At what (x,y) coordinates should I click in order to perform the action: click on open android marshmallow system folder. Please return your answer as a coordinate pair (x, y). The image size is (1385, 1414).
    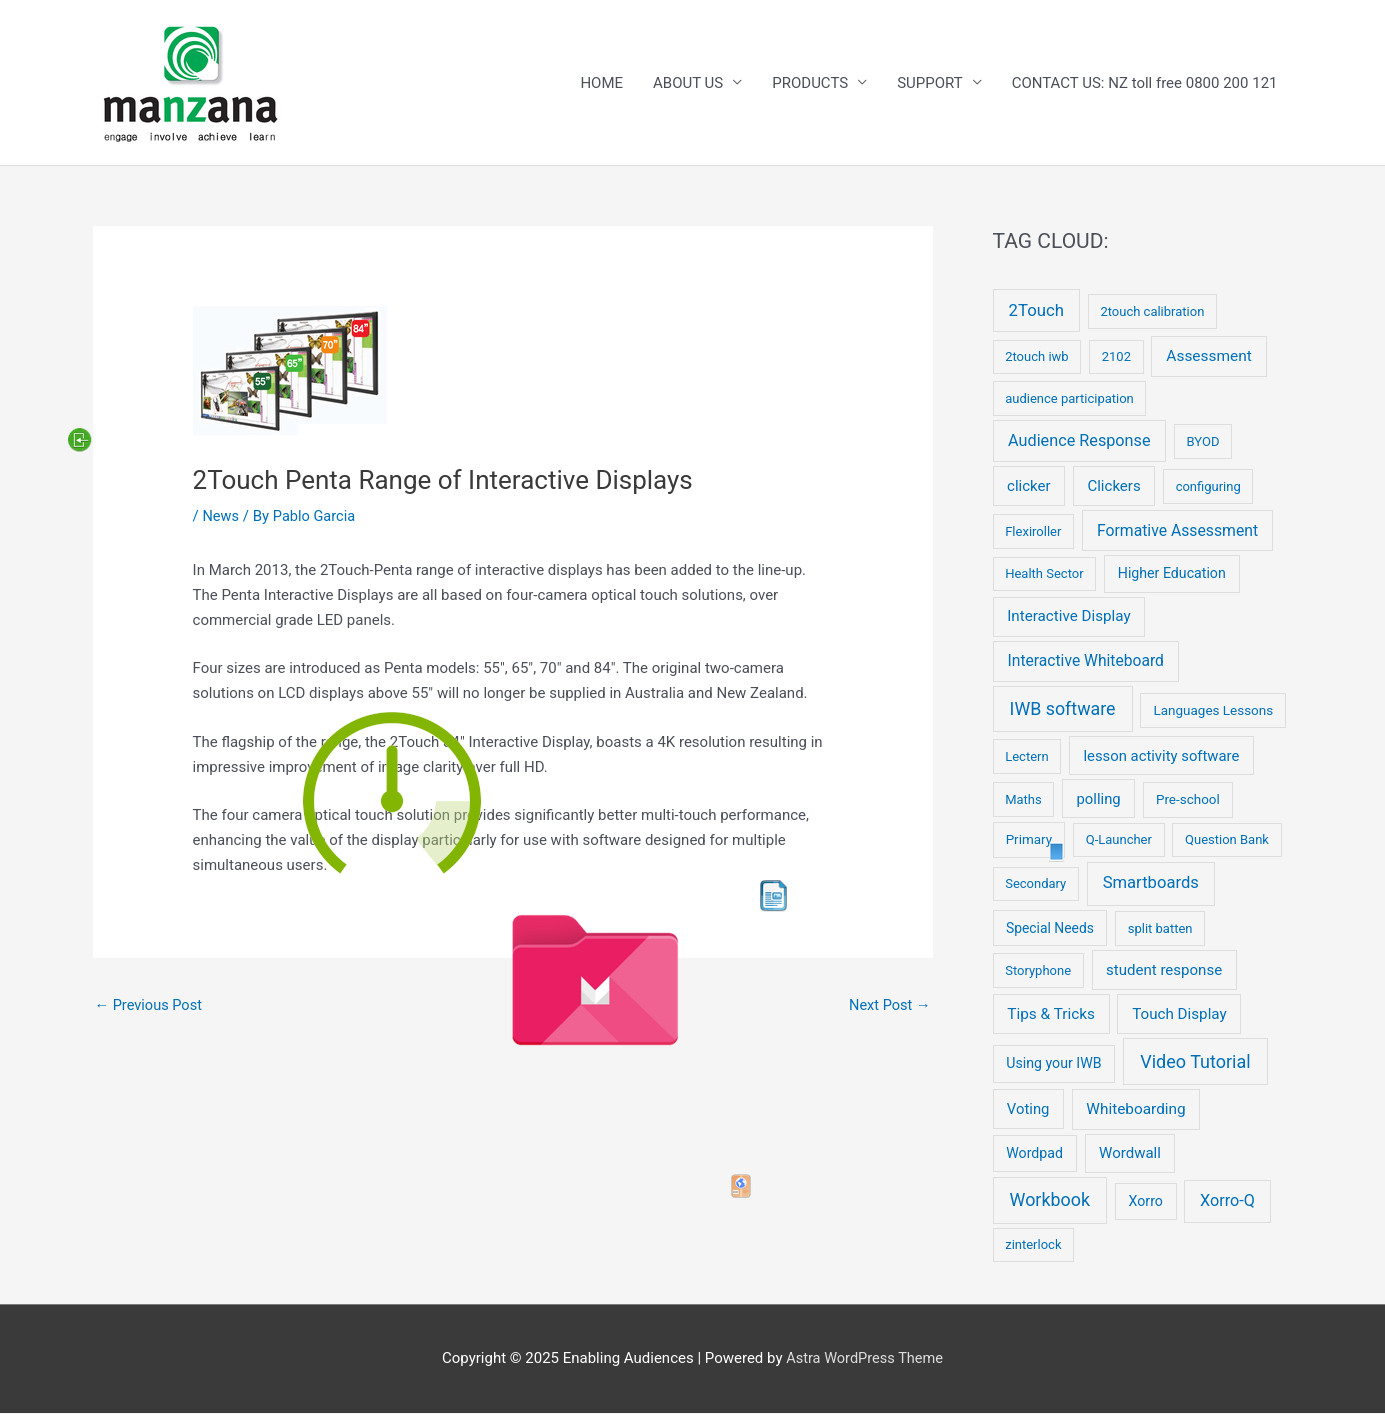
    Looking at the image, I should click on (594, 984).